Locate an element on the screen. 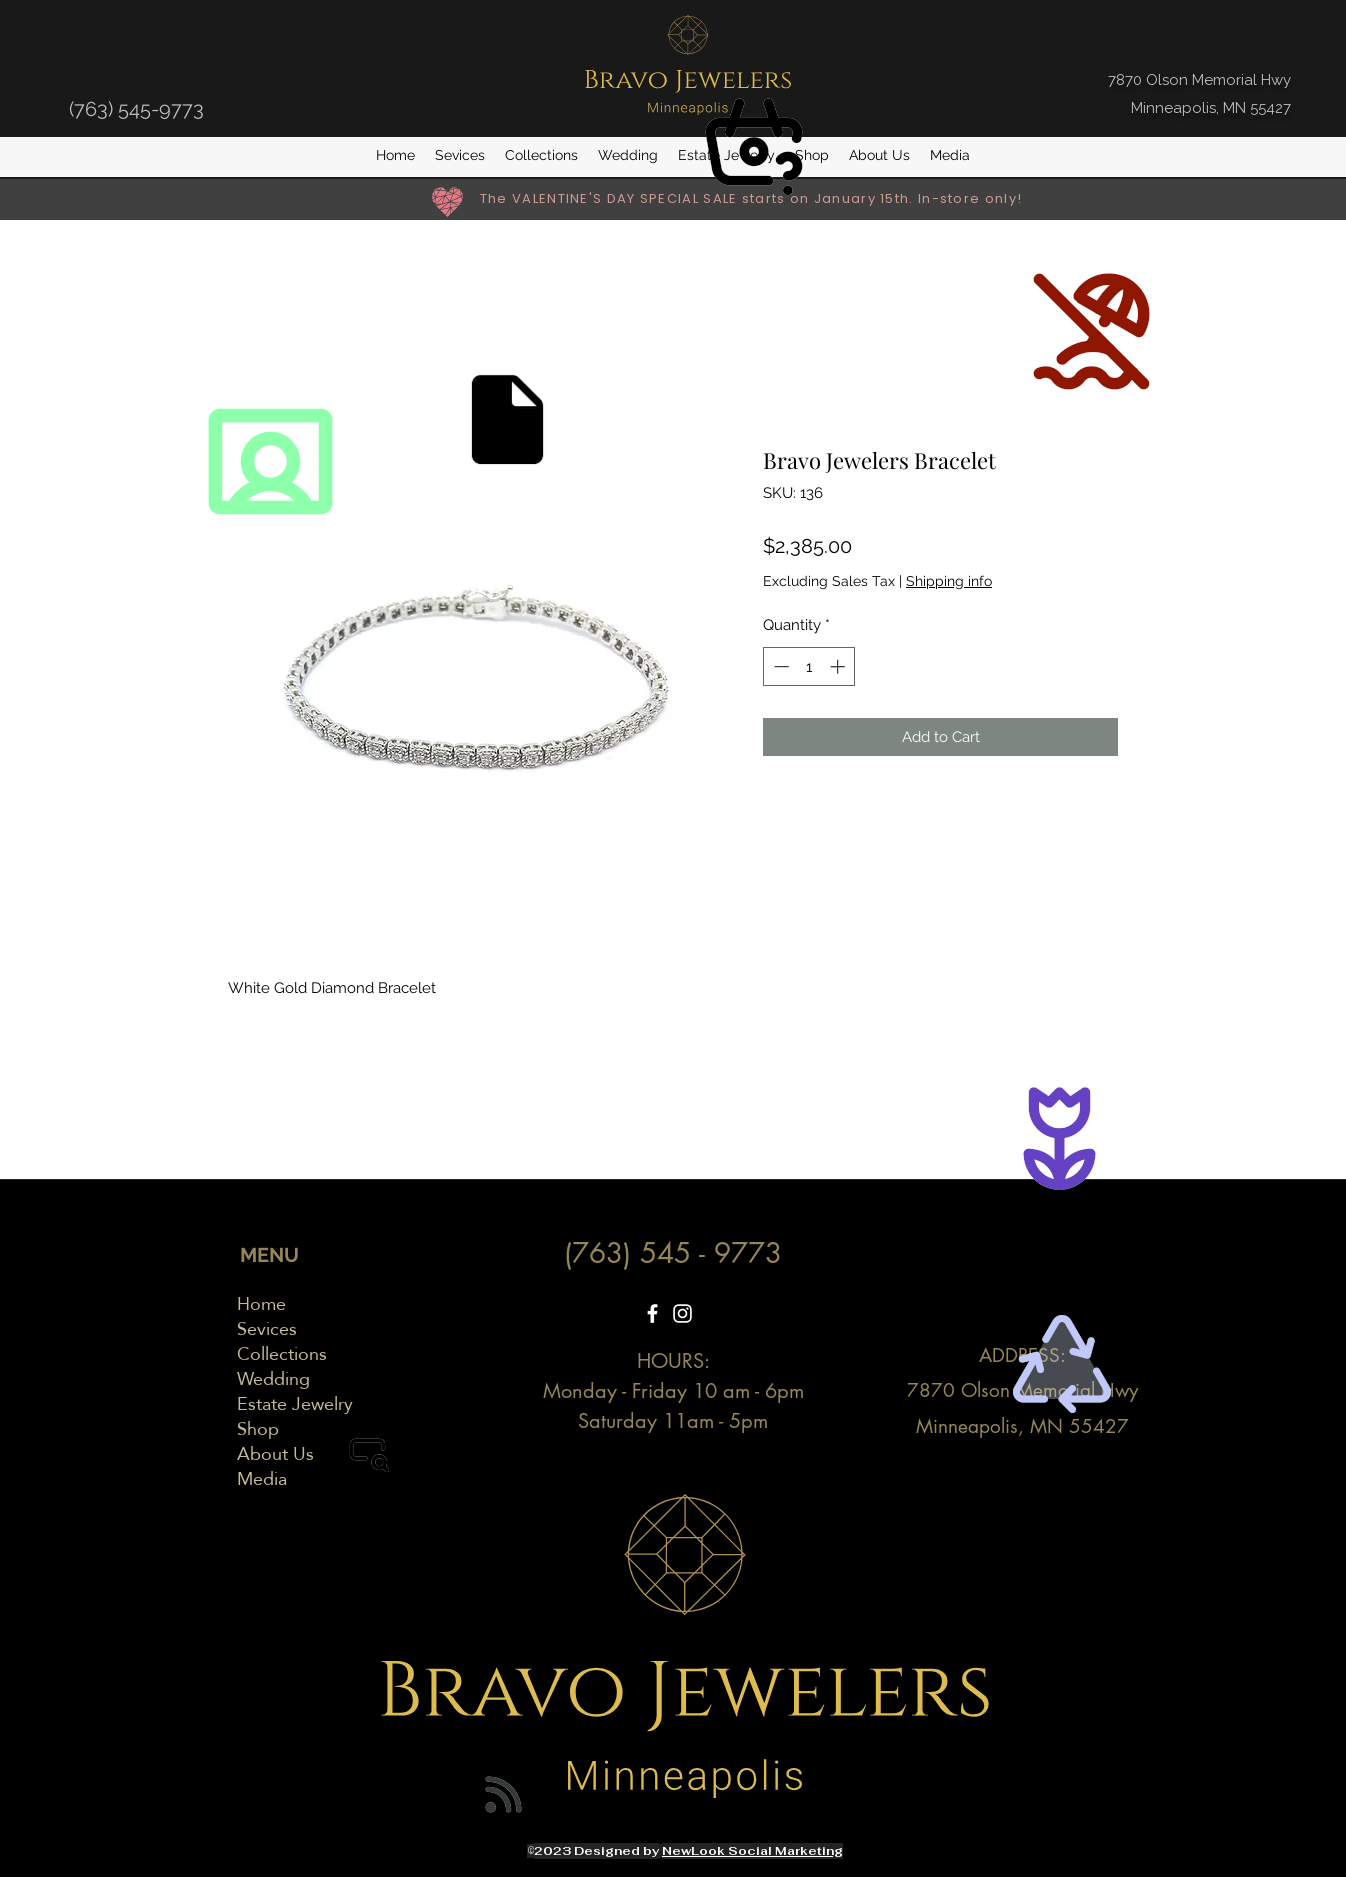 This screenshot has height=1877, width=1346. beach or coastal area unavailable is located at coordinates (1091, 331).